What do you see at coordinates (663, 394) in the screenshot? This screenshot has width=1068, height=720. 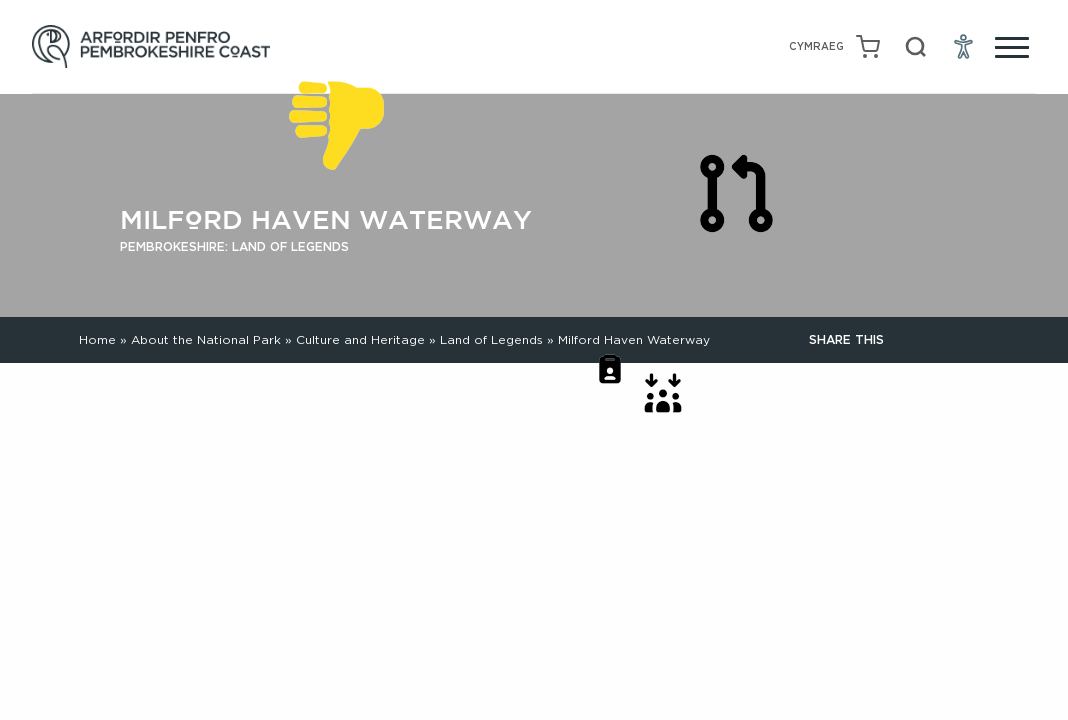 I see `distribute tasks or assignments to team members` at bounding box center [663, 394].